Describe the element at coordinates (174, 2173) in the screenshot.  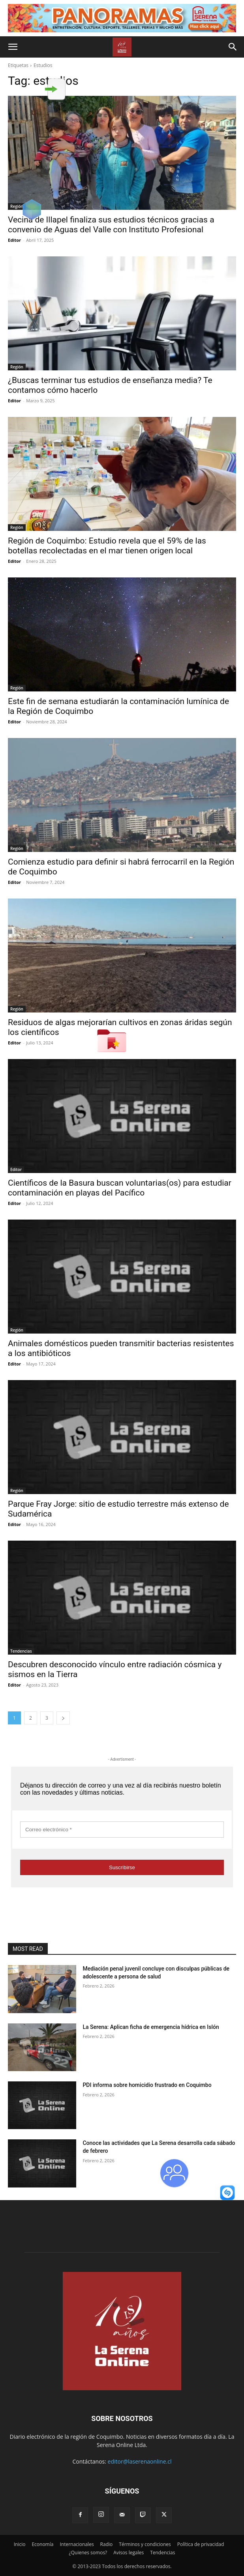
I see `switch to a different user account` at that location.